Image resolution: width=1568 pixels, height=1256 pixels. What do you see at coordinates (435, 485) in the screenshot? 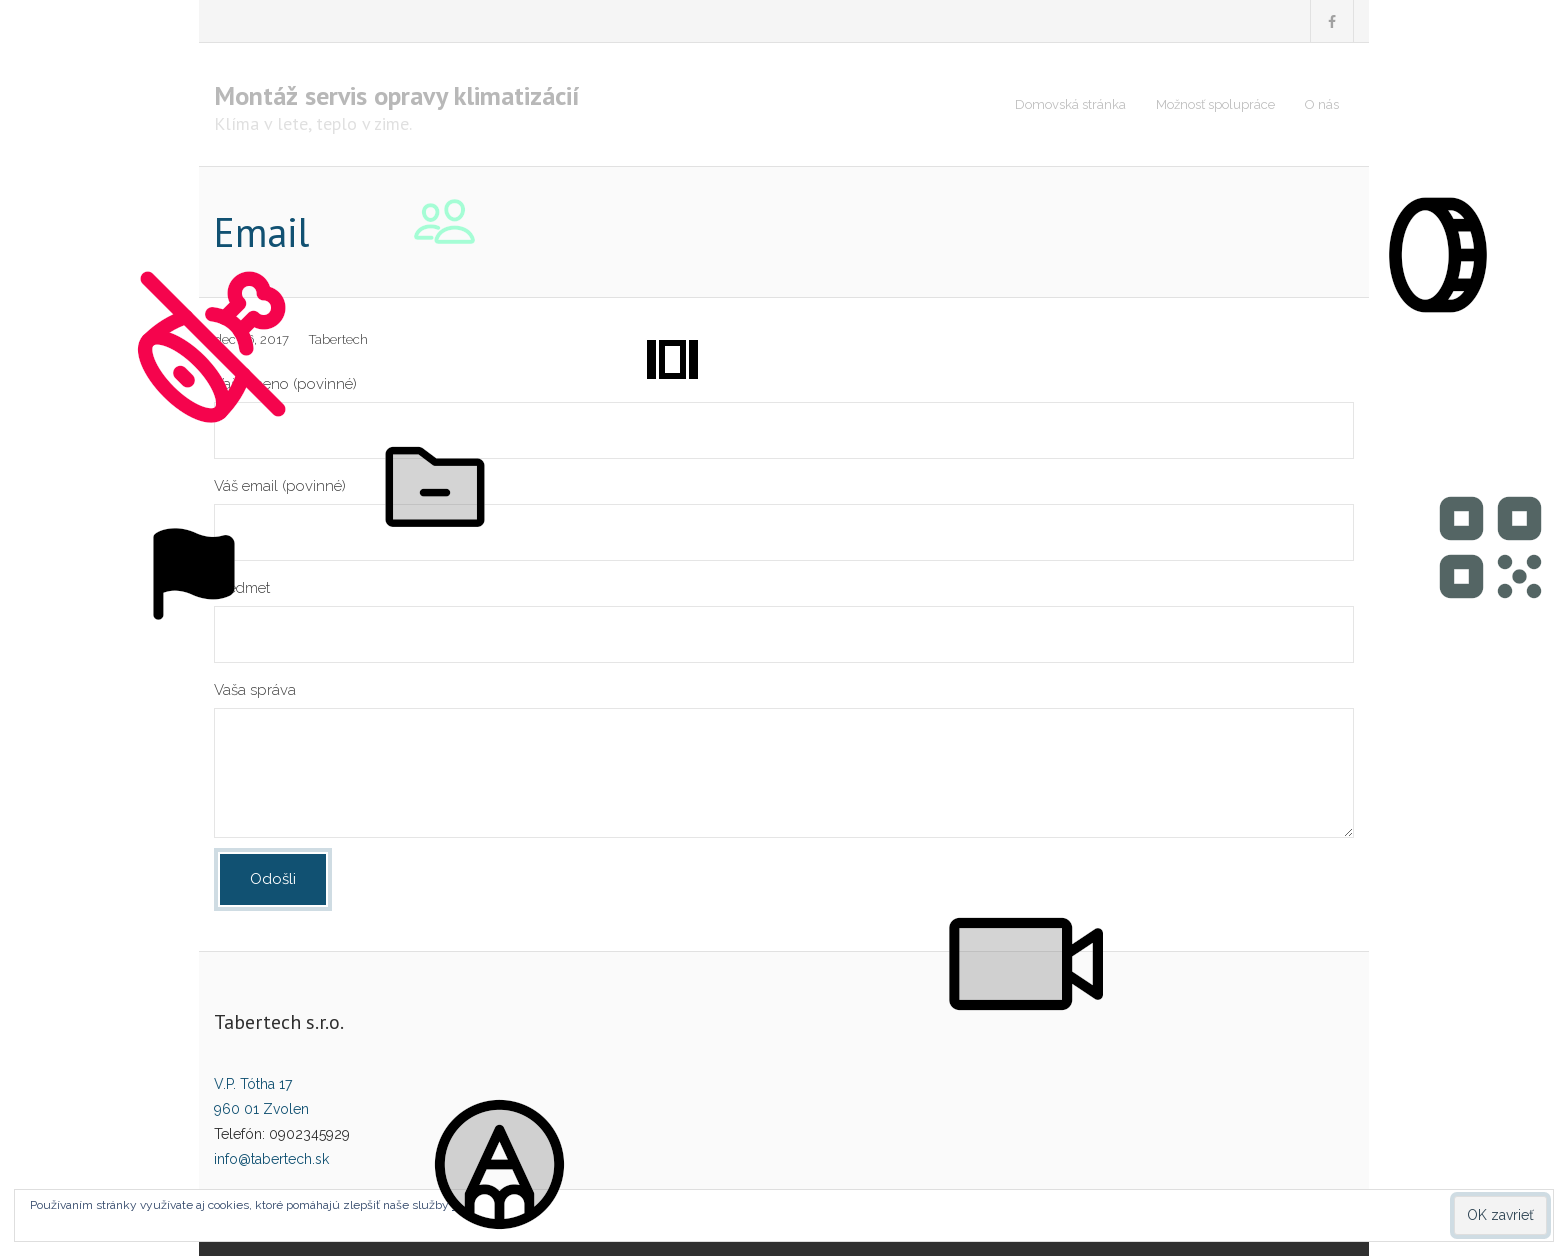
I see `remove a folder` at bounding box center [435, 485].